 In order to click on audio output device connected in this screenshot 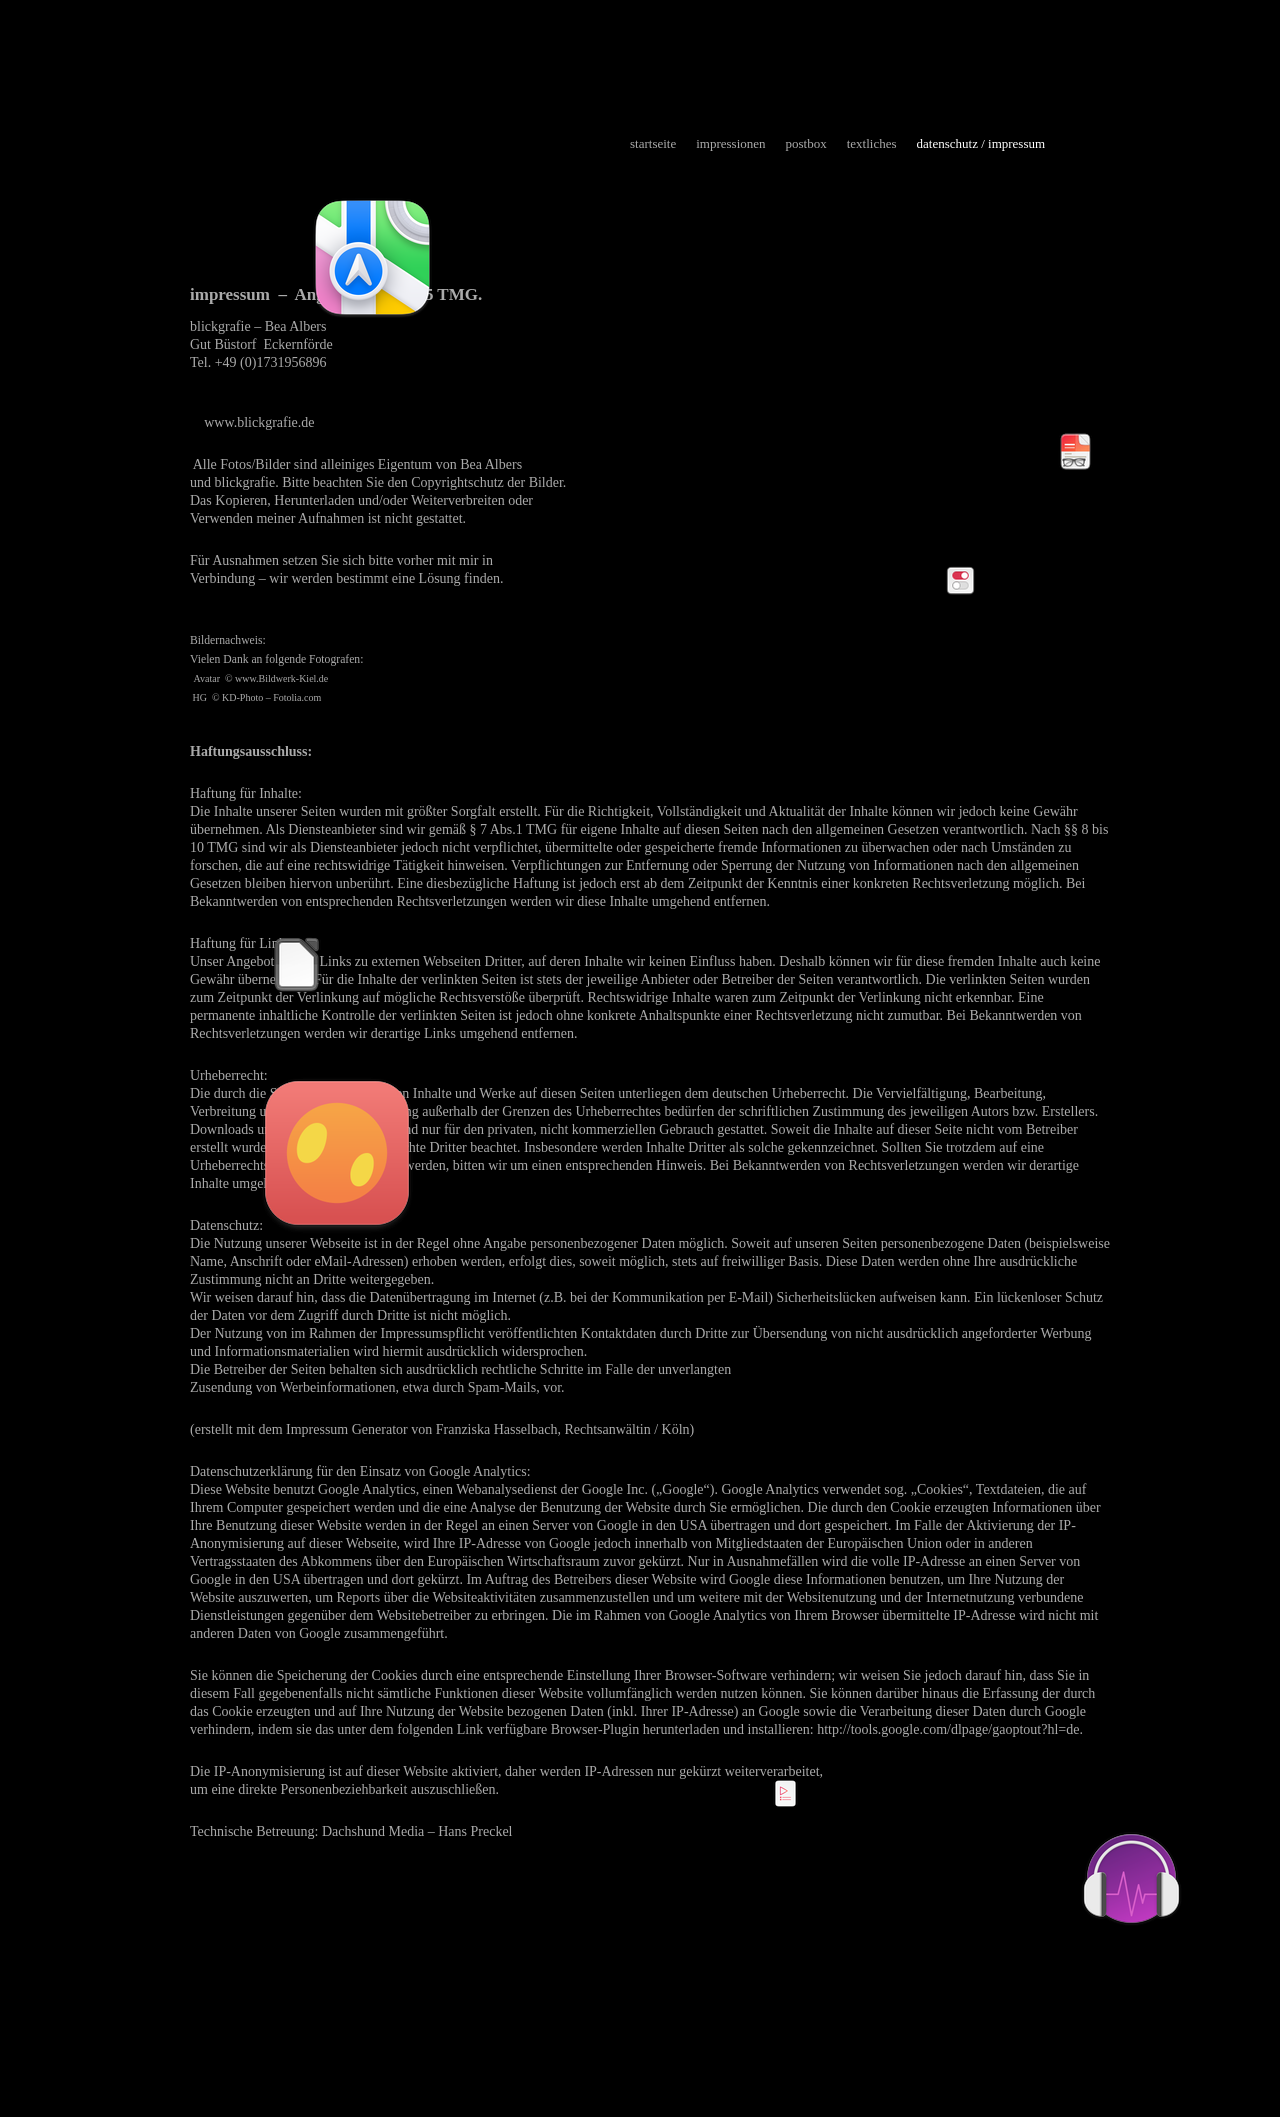, I will do `click(1131, 1878)`.